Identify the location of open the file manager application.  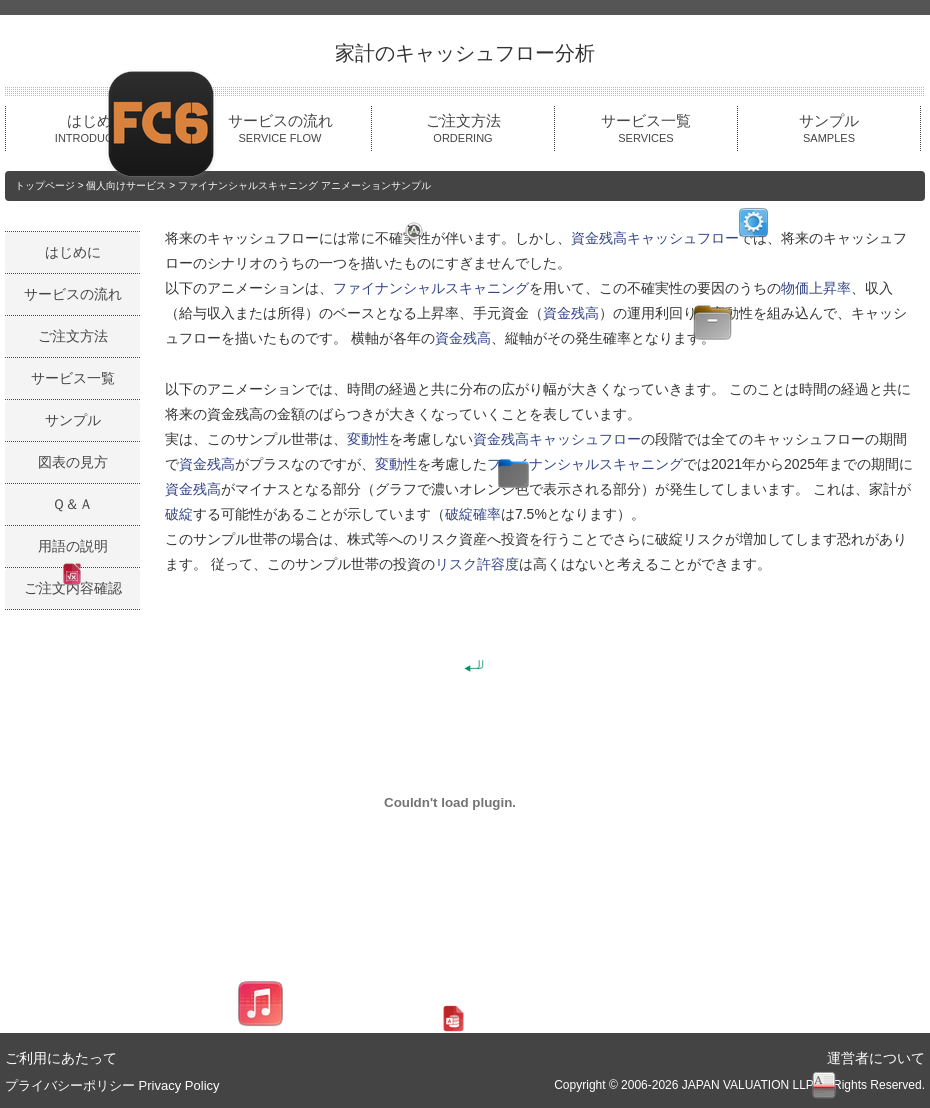
(712, 322).